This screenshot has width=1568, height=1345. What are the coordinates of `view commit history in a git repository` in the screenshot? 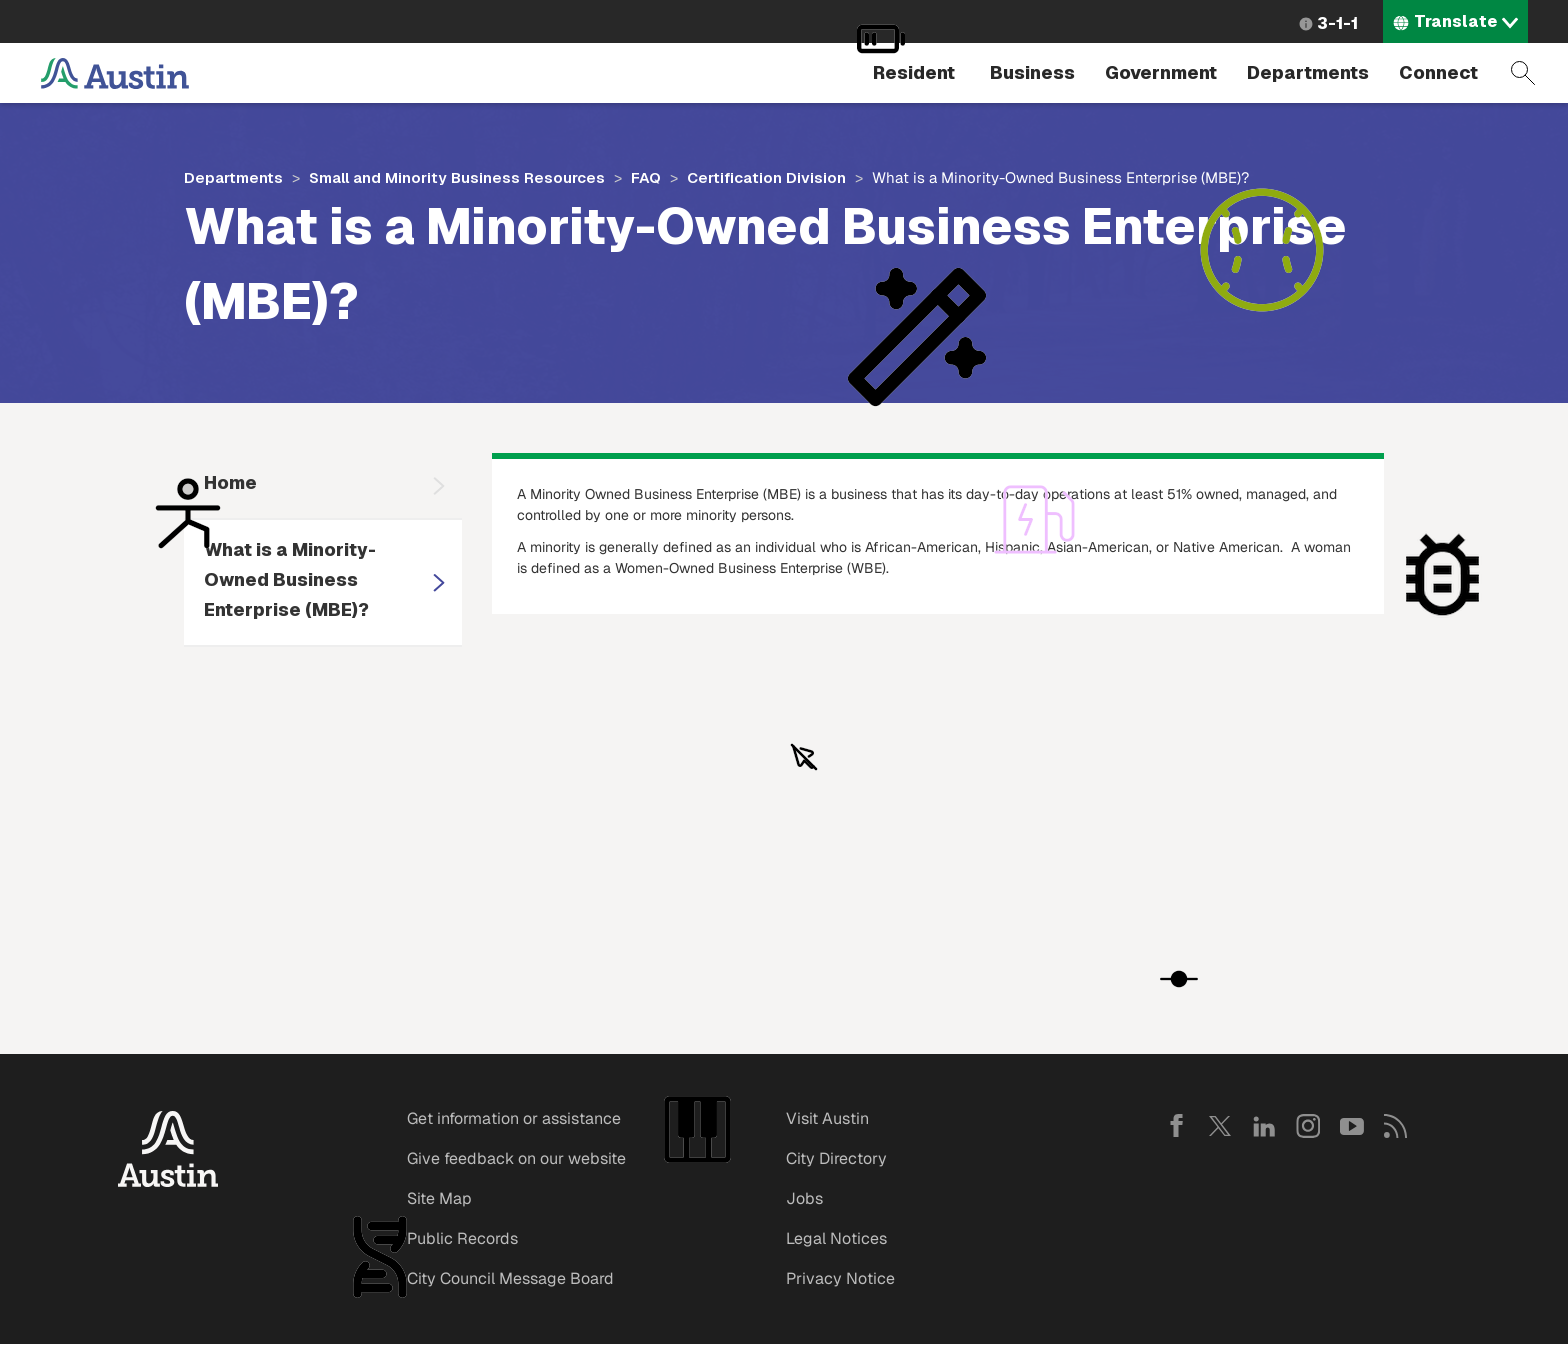 It's located at (1179, 979).